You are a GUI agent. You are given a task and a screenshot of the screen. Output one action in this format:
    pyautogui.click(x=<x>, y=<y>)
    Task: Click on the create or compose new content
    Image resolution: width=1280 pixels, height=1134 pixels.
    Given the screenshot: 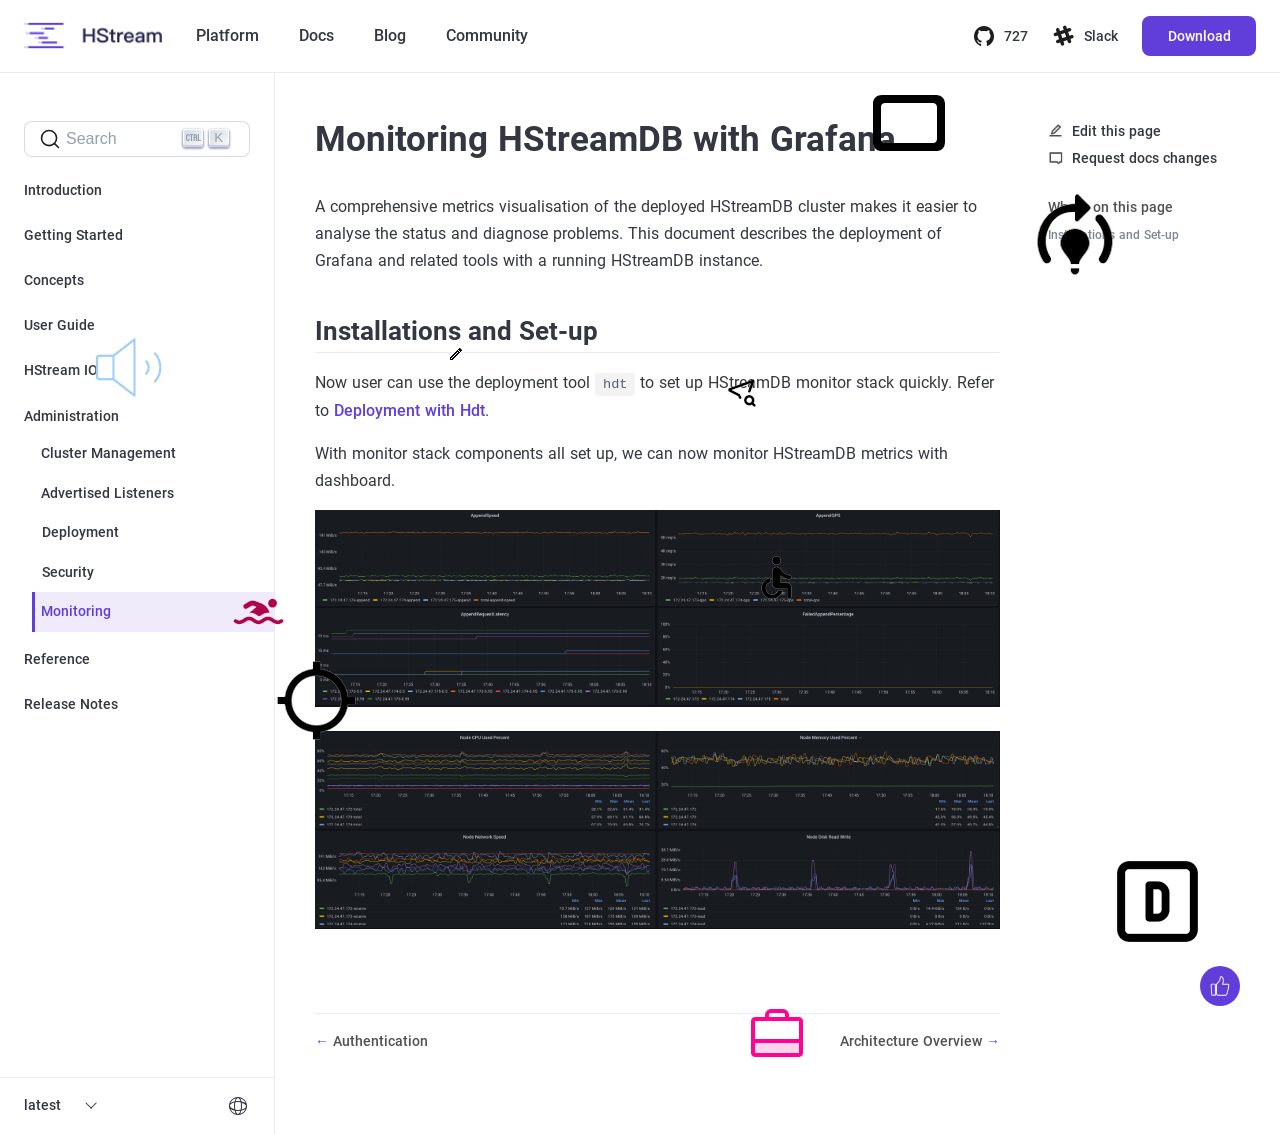 What is the action you would take?
    pyautogui.click(x=456, y=354)
    